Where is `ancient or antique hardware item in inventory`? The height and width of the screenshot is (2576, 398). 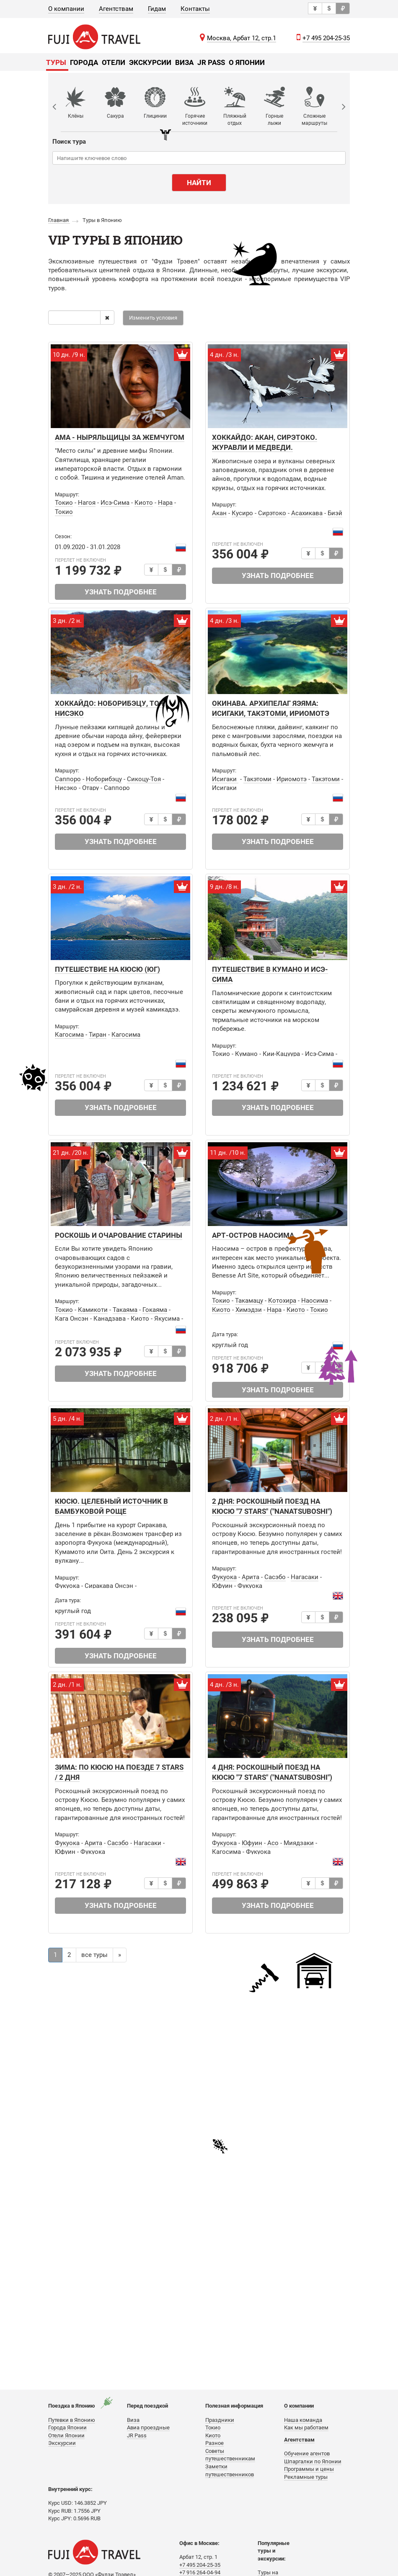 ancient or antique hardware item in inventory is located at coordinates (165, 135).